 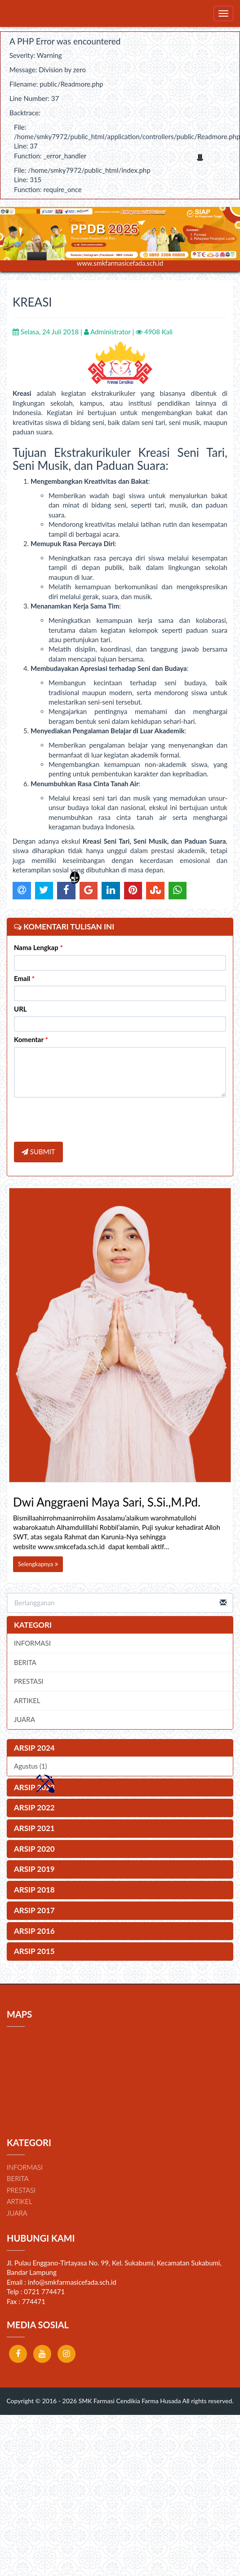 I want to click on activate a powerful downward attack or smash move, so click(x=200, y=158).